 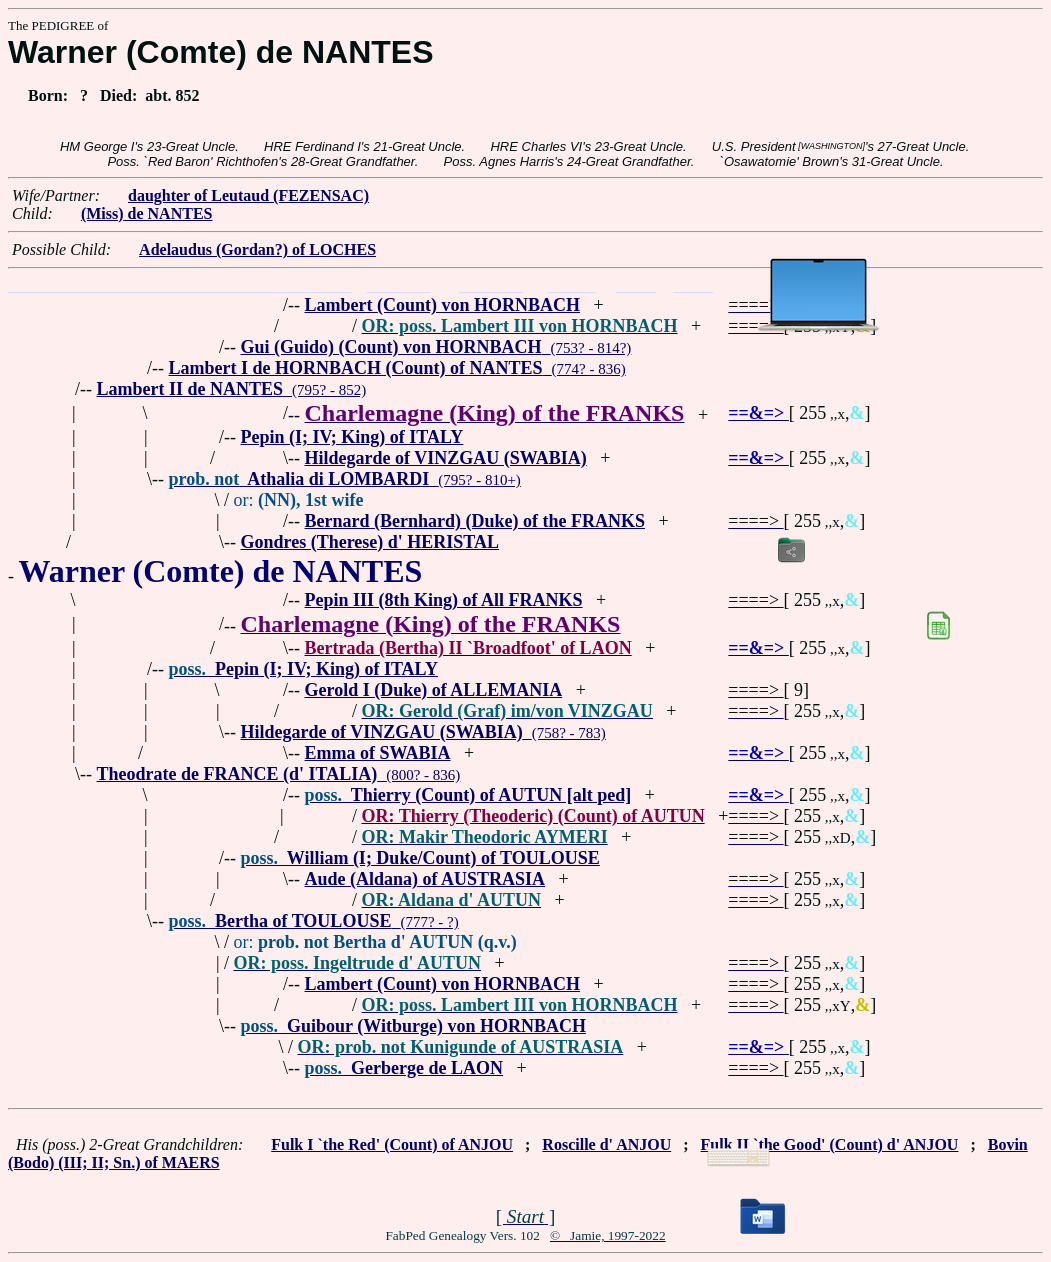 What do you see at coordinates (738, 1156) in the screenshot?
I see `connect a bluetooth keyboard` at bounding box center [738, 1156].